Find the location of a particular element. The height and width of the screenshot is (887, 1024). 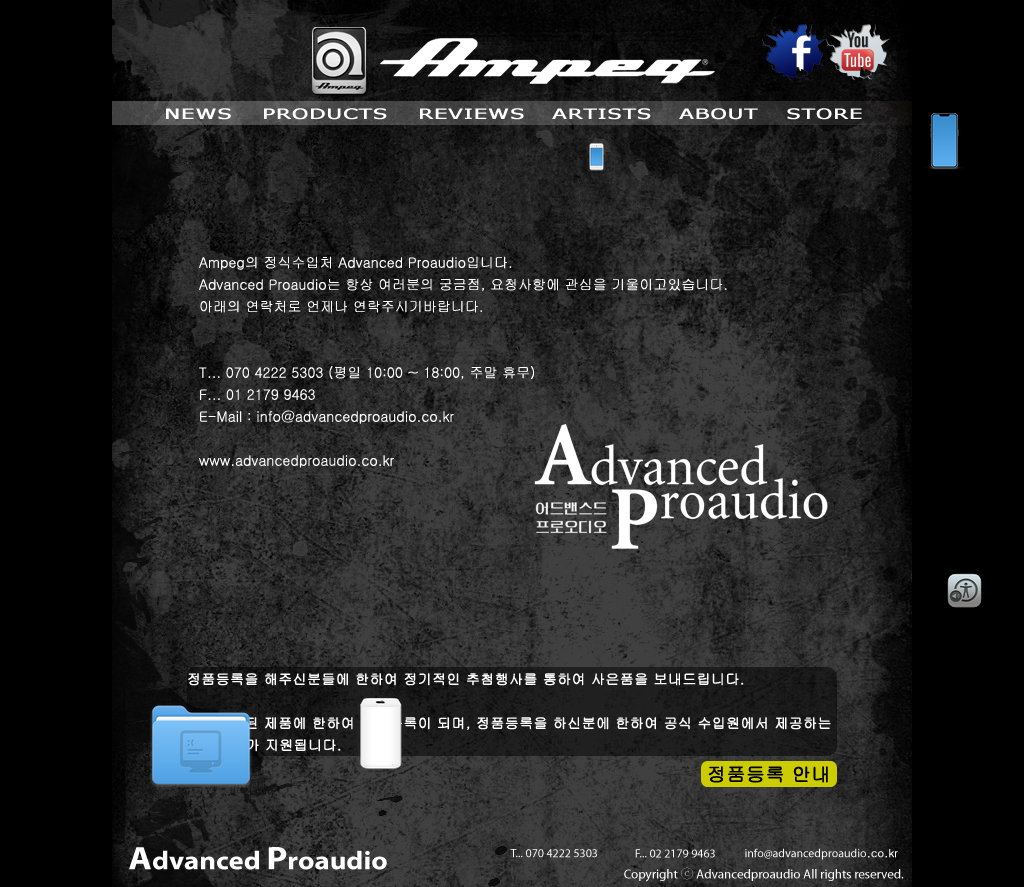

access airport extreme router settings is located at coordinates (381, 732).